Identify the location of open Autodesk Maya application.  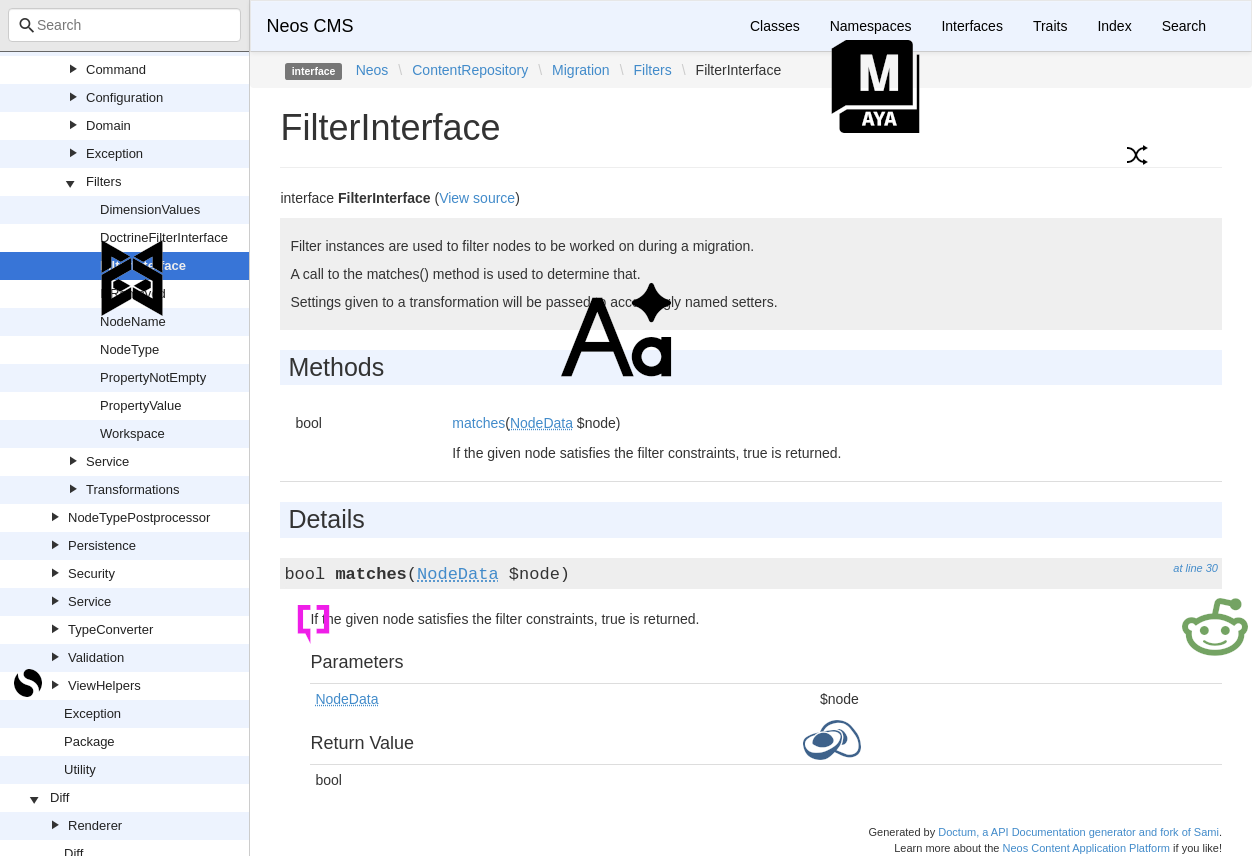
(875, 86).